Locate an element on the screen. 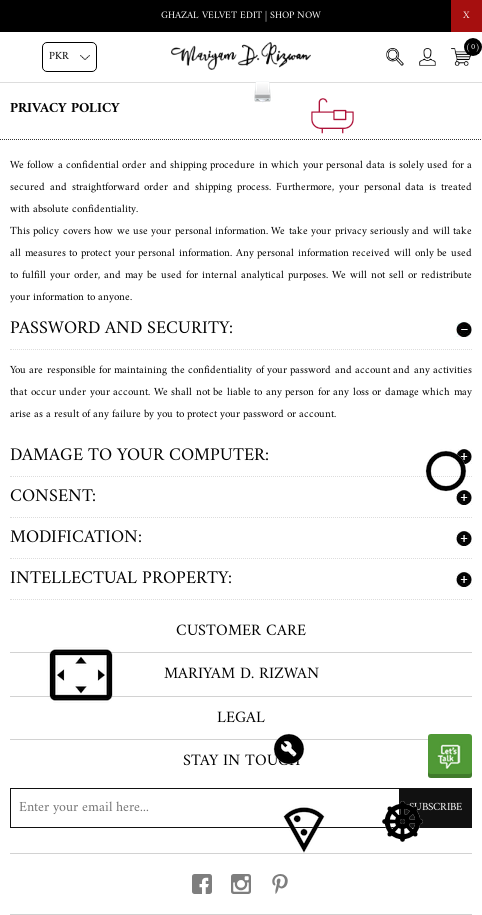 The image size is (482, 915). adjust display overscan settings is located at coordinates (81, 675).